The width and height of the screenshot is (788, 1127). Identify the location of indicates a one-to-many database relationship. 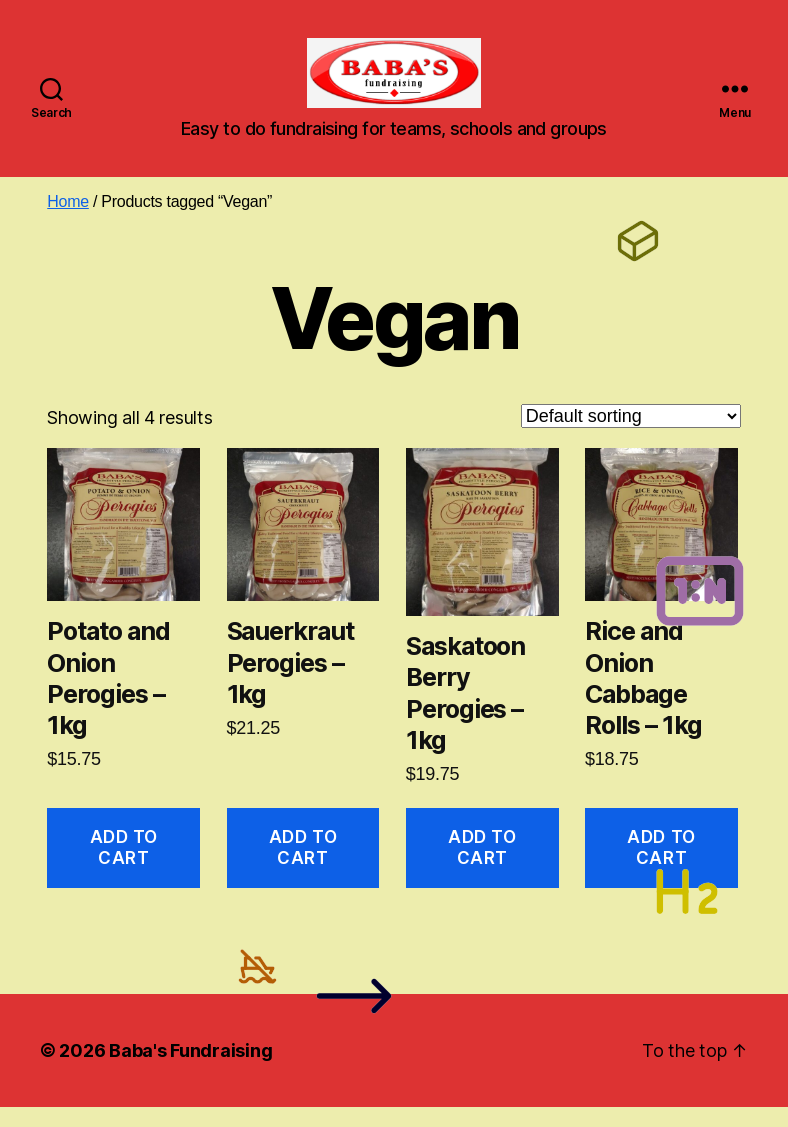
(700, 591).